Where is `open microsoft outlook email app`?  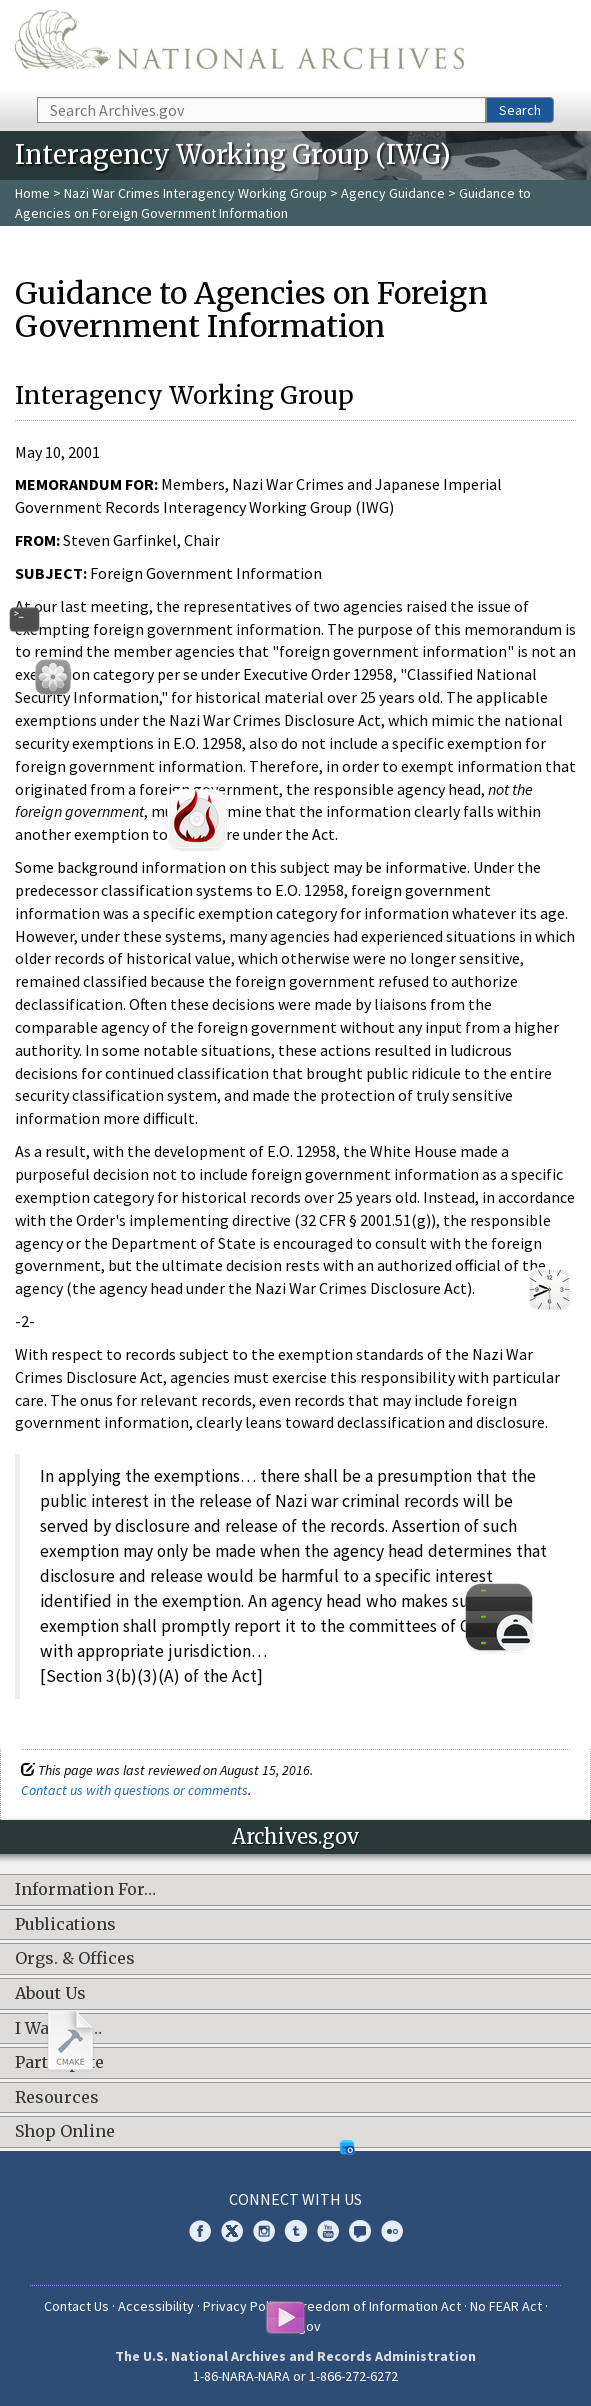 open microsoft outlook email app is located at coordinates (347, 2147).